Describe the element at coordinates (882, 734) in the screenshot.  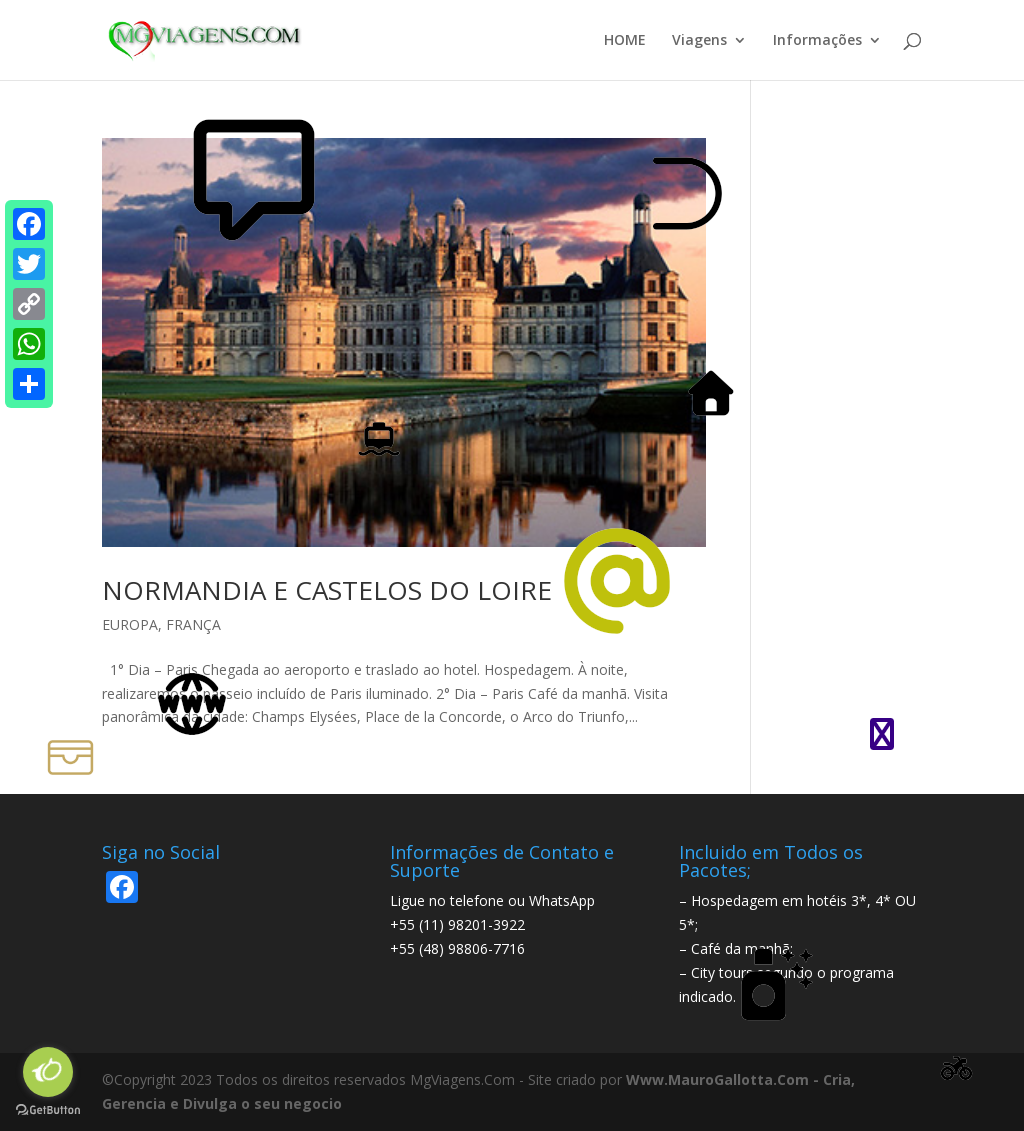
I see `indicates a missing or undefined glyph` at that location.